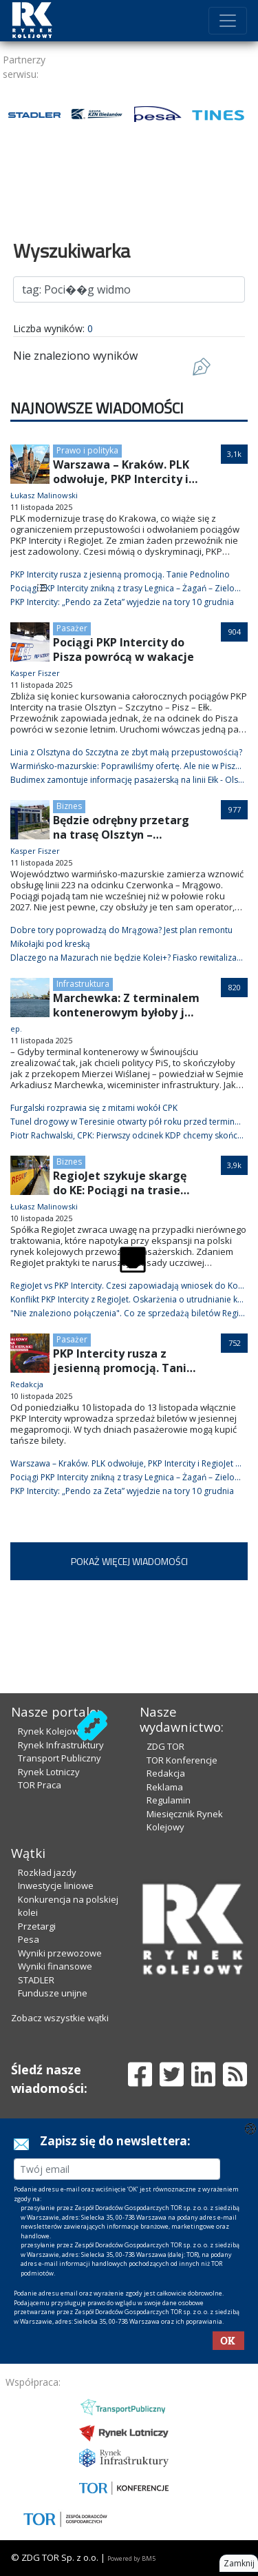 This screenshot has height=2576, width=258. I want to click on access your inbox or messages, so click(133, 1260).